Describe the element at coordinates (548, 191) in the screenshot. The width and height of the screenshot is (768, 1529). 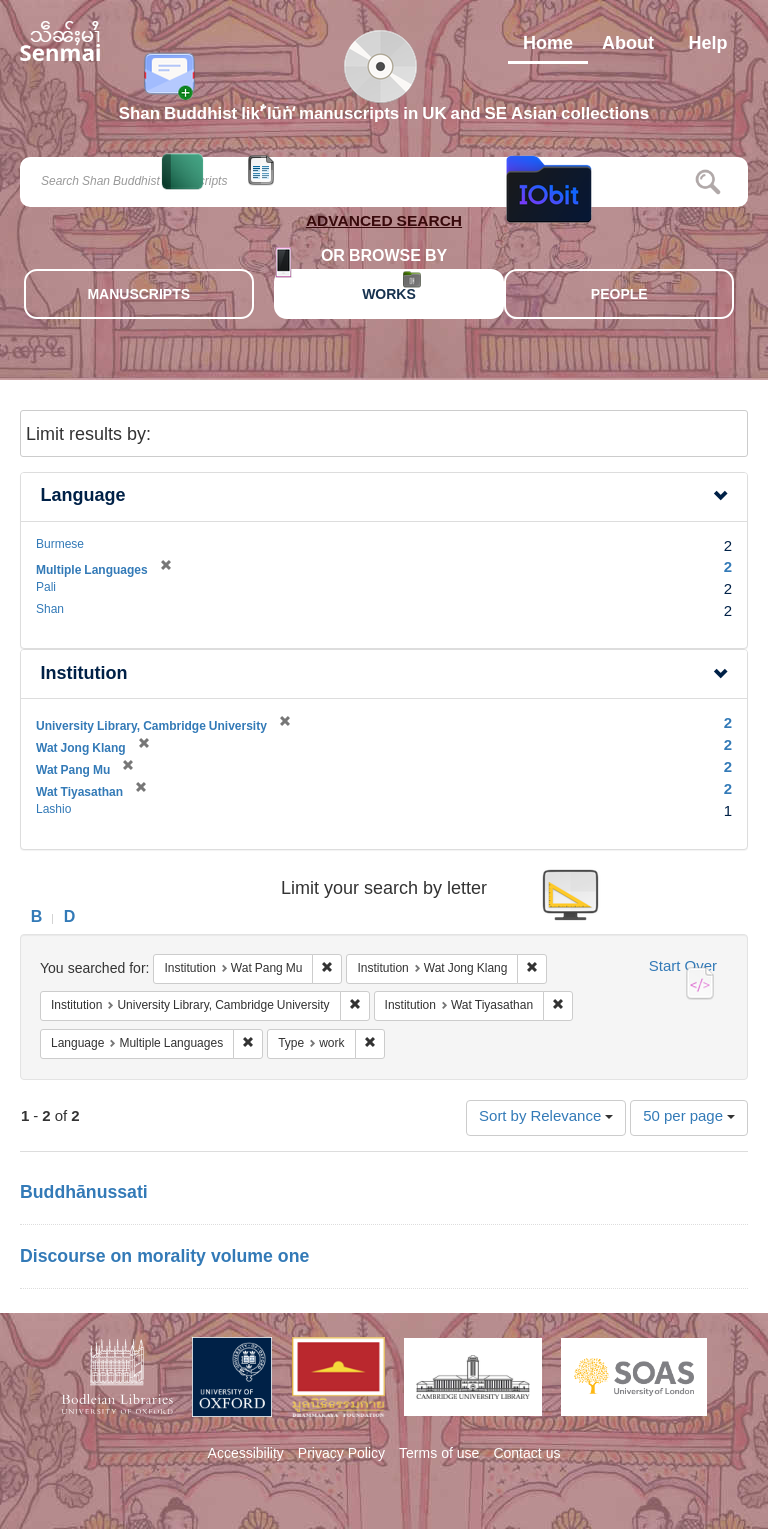
I see `open the IObit application folder` at that location.